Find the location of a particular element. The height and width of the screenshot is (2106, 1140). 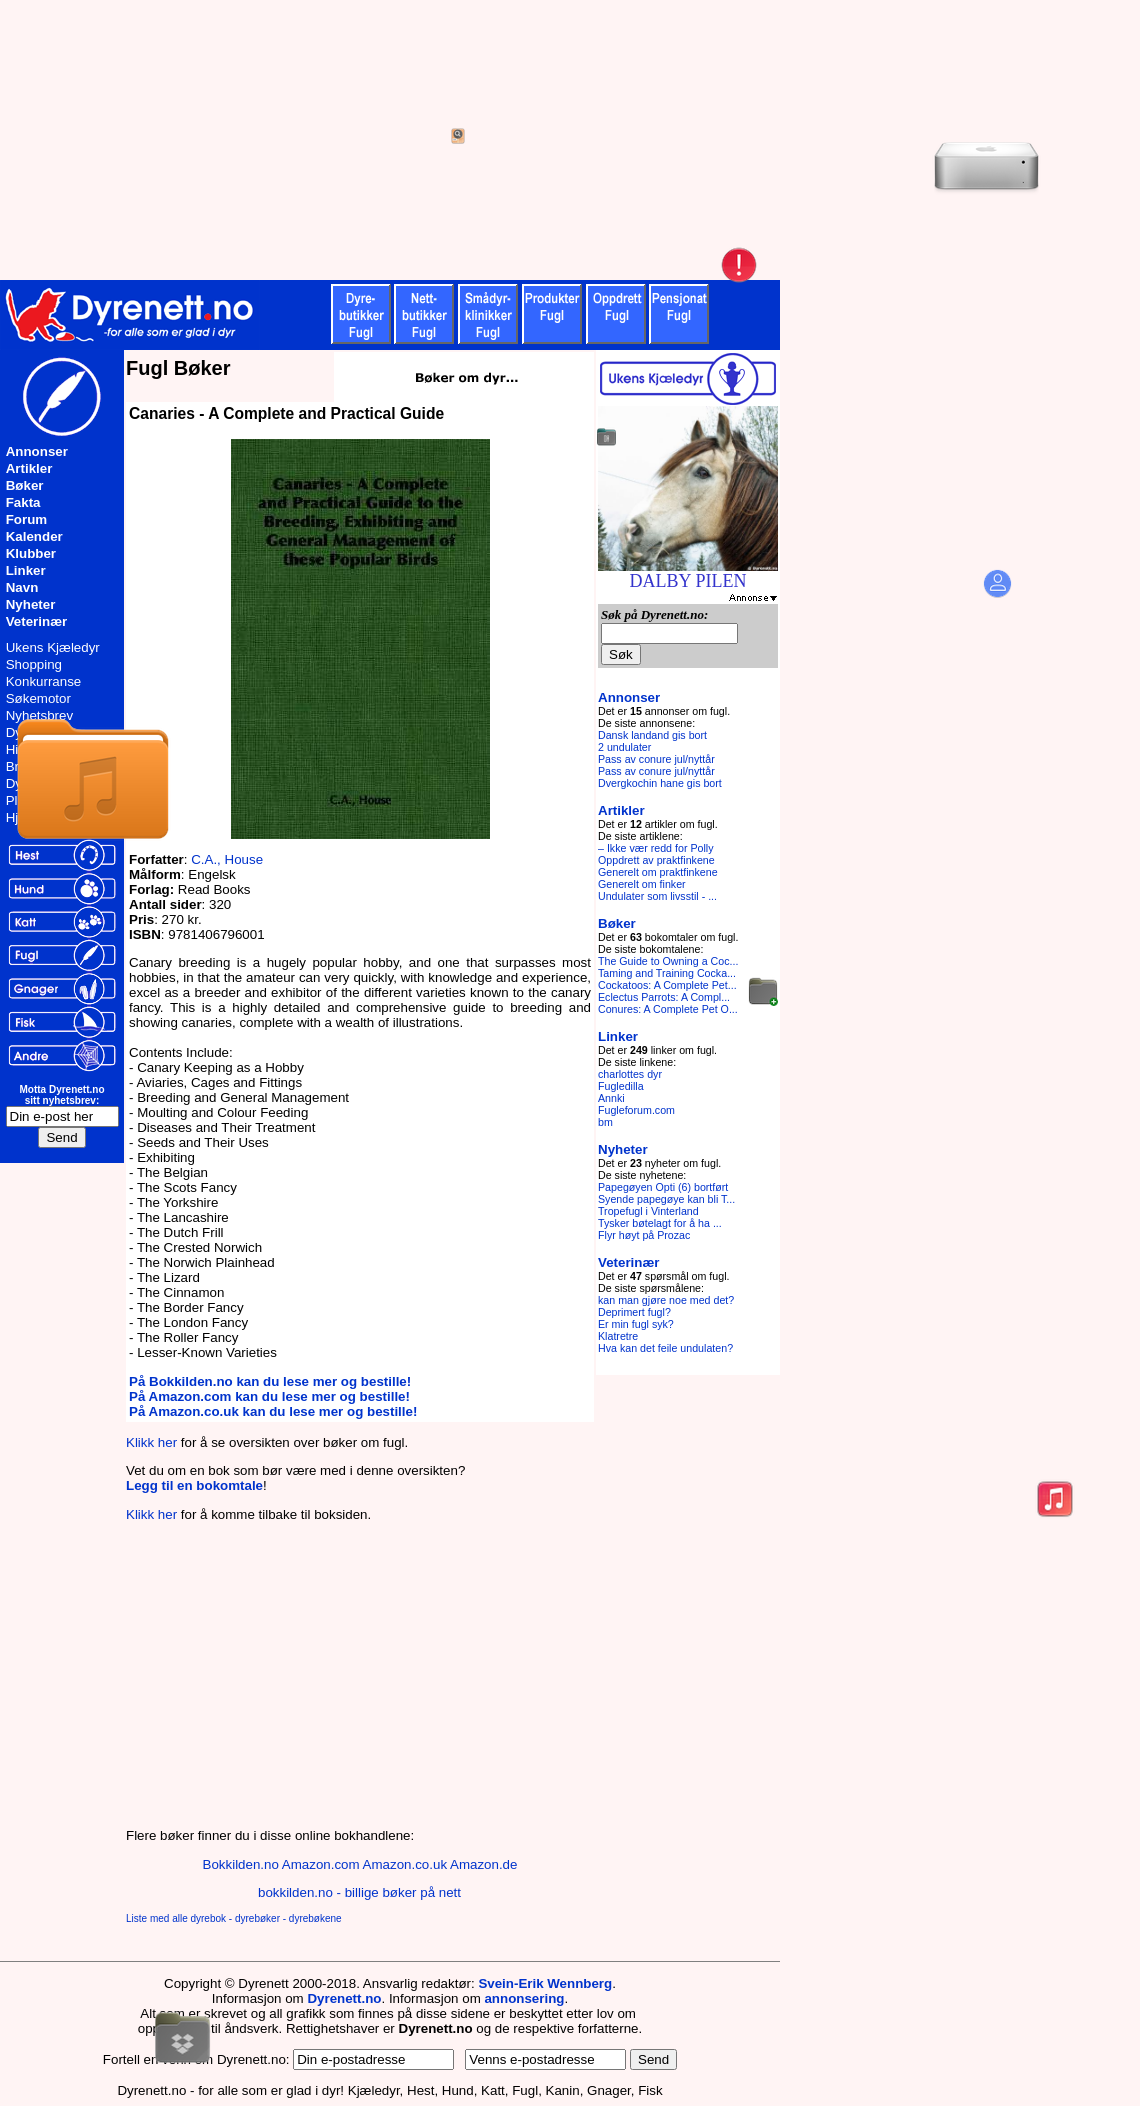

resolving package dependencies is located at coordinates (458, 136).